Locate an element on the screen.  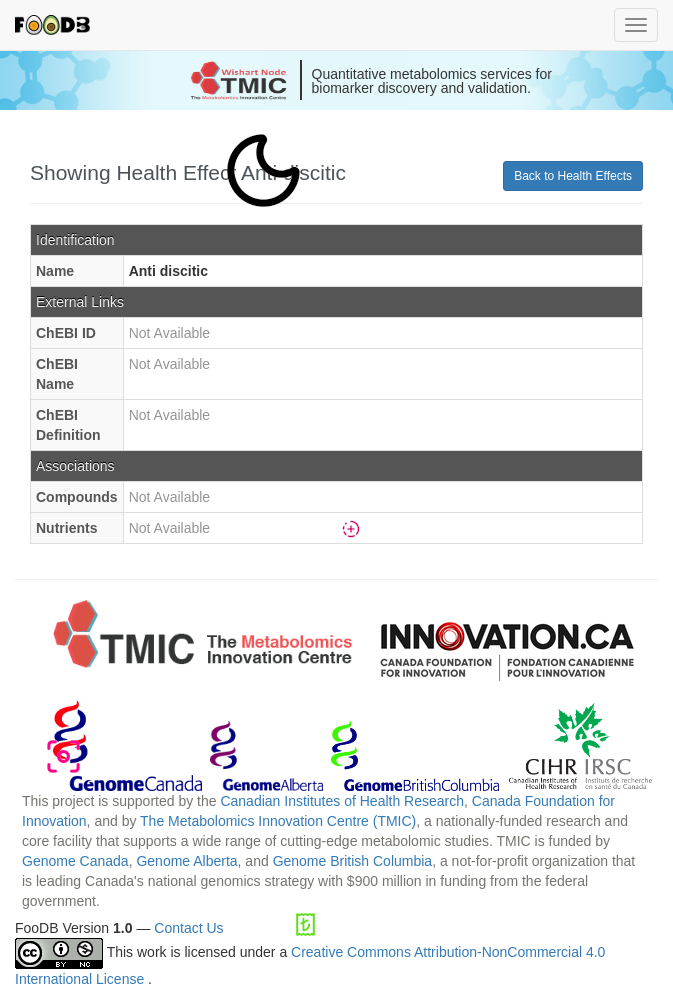
focus on a specific area or element is located at coordinates (63, 756).